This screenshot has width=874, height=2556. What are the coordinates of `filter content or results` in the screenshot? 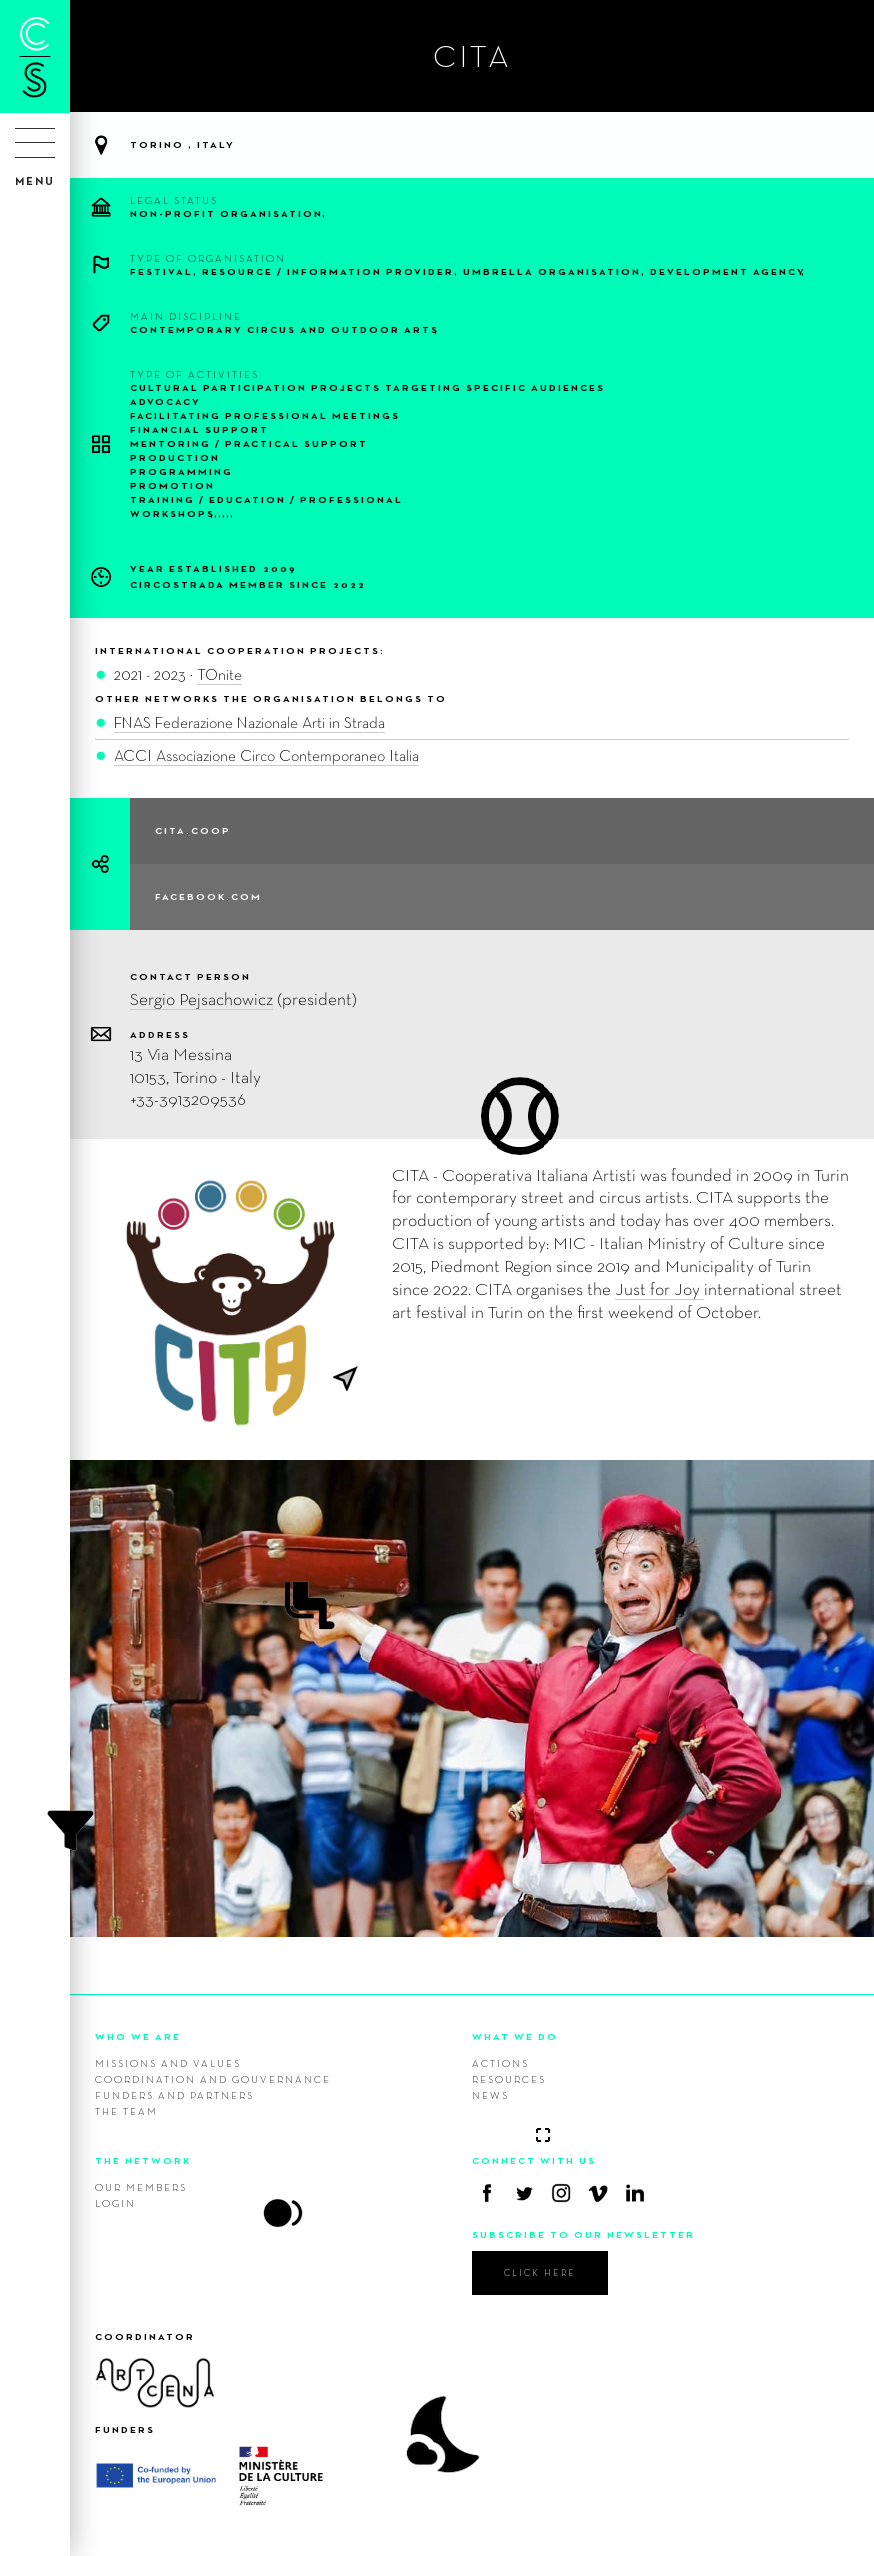 It's located at (70, 1830).